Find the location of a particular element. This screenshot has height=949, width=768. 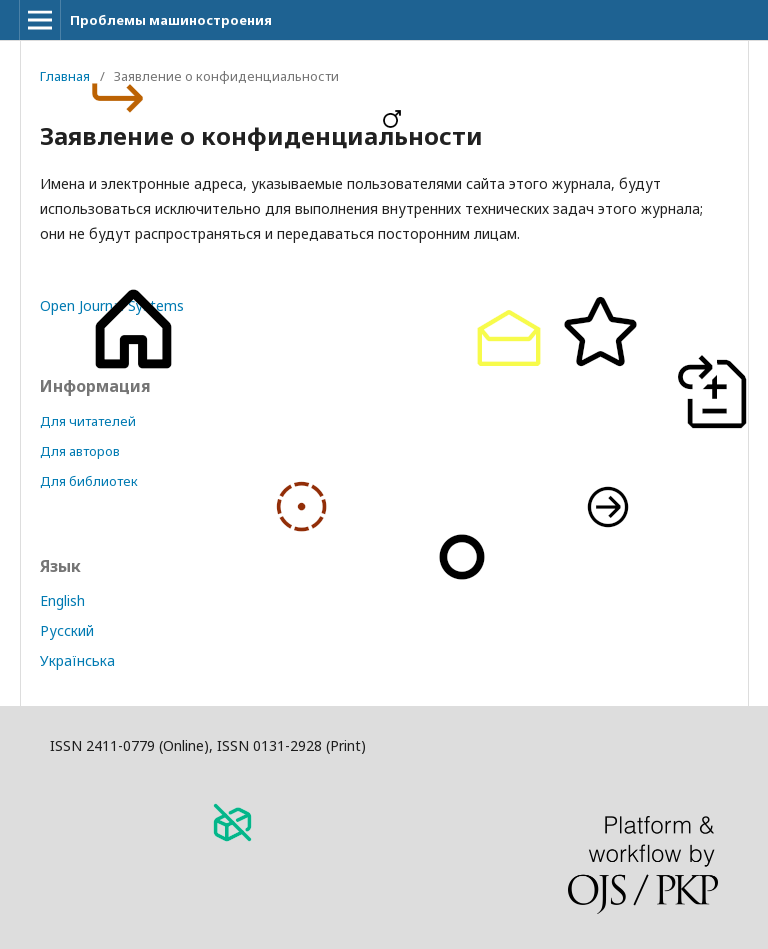

navigate to home screen is located at coordinates (133, 330).